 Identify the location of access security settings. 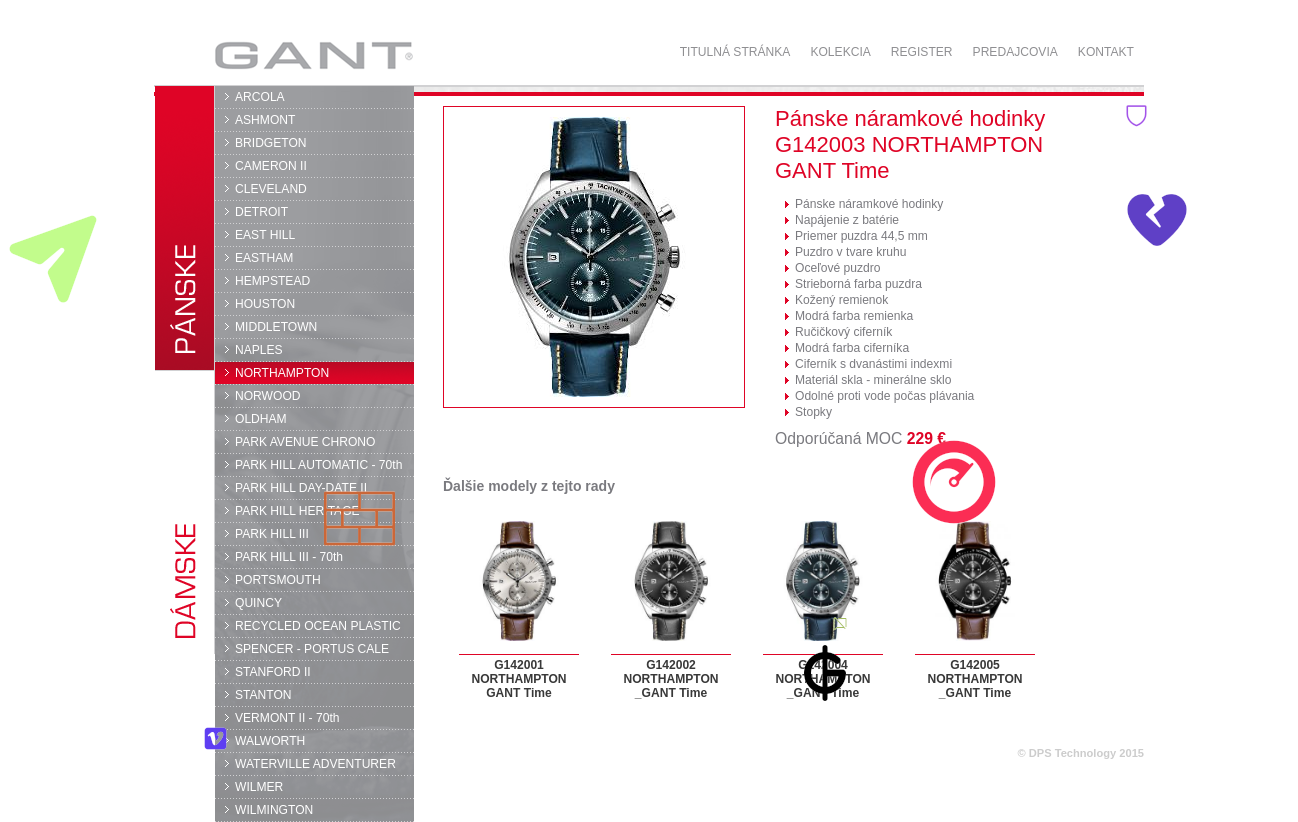
(1136, 114).